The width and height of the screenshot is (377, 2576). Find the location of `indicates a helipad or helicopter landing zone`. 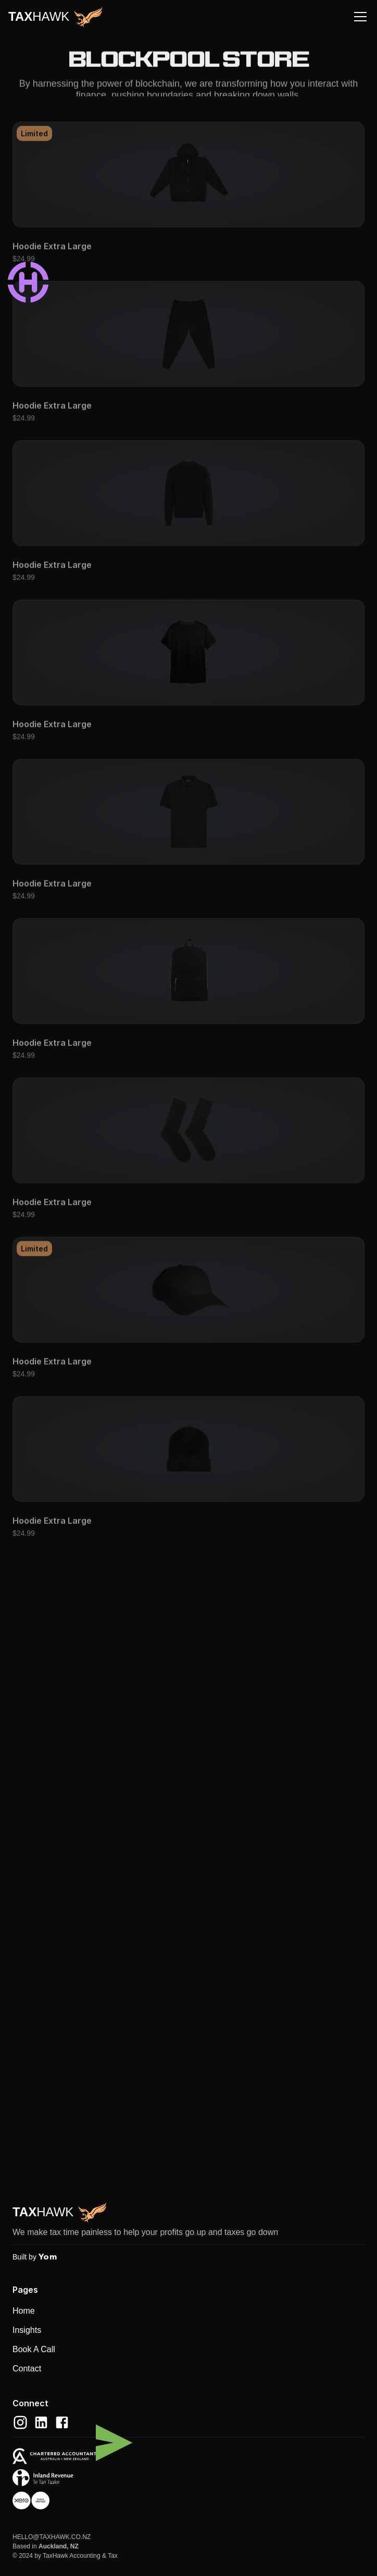

indicates a helipad or helicopter landing zone is located at coordinates (28, 282).